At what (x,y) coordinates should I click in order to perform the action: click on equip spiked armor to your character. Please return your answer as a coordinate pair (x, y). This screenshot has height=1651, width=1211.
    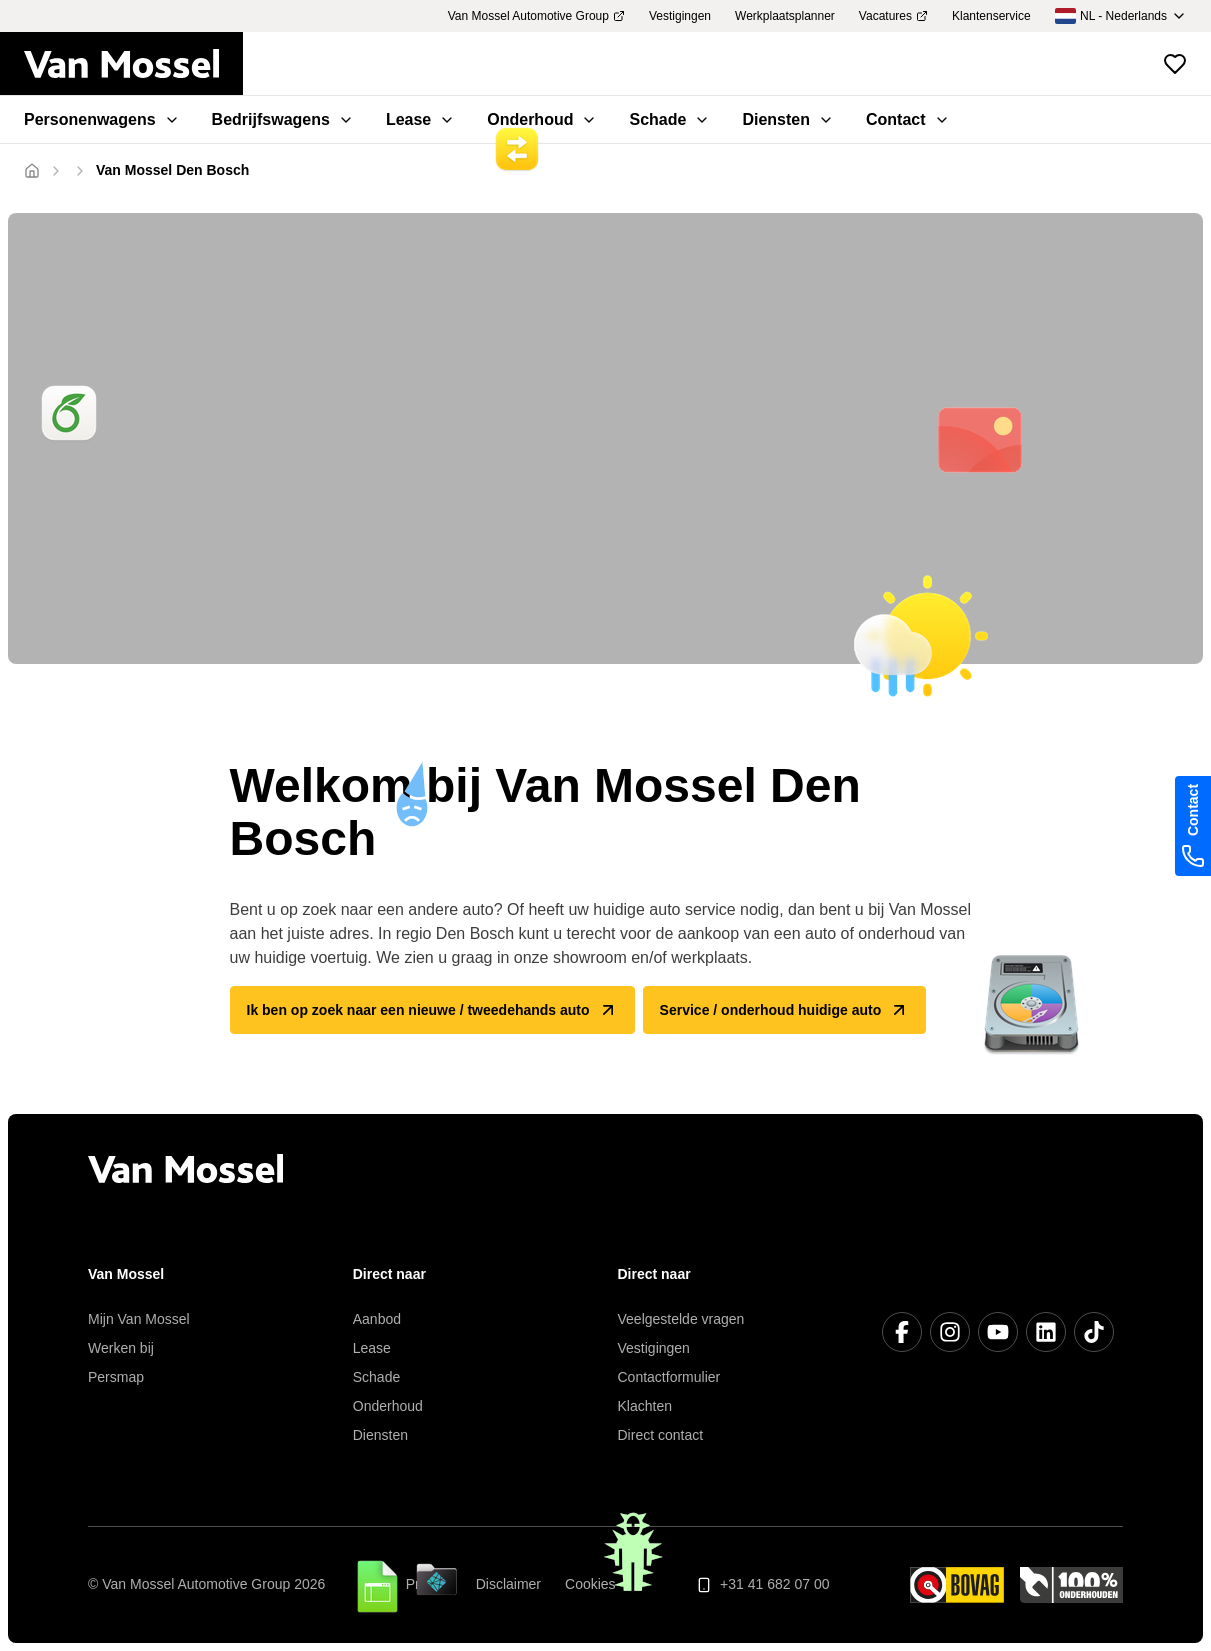
    Looking at the image, I should click on (633, 1552).